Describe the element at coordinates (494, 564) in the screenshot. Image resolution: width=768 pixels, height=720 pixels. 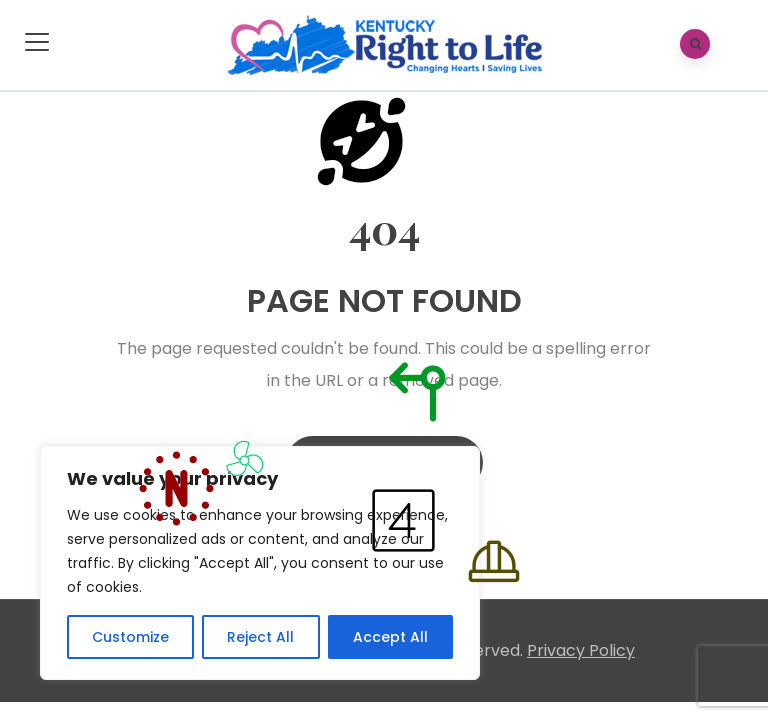
I see `access construction or site safety settings` at that location.